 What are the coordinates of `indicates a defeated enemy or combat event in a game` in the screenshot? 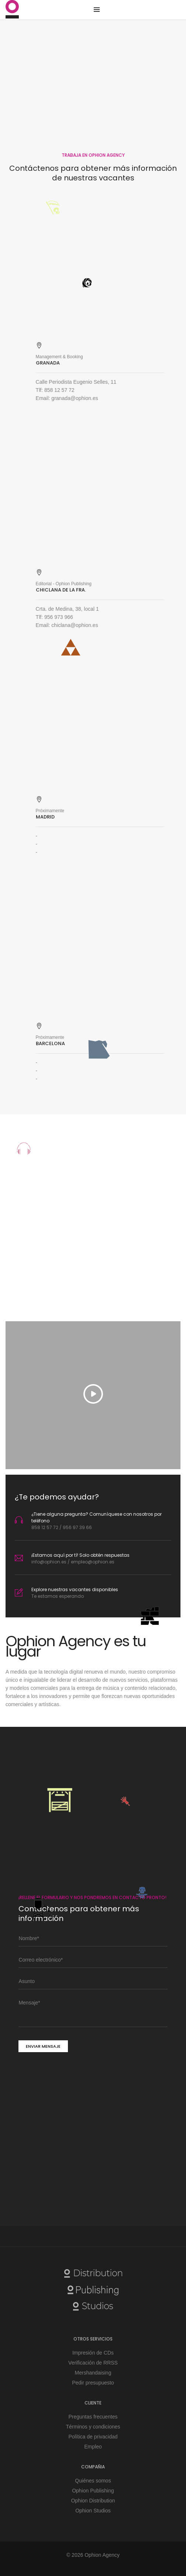 It's located at (125, 1801).